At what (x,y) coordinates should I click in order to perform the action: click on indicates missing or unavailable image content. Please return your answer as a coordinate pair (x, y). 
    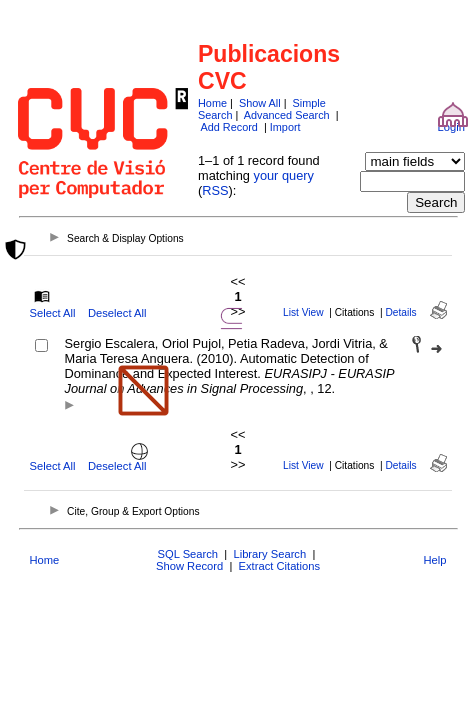
    Looking at the image, I should click on (143, 390).